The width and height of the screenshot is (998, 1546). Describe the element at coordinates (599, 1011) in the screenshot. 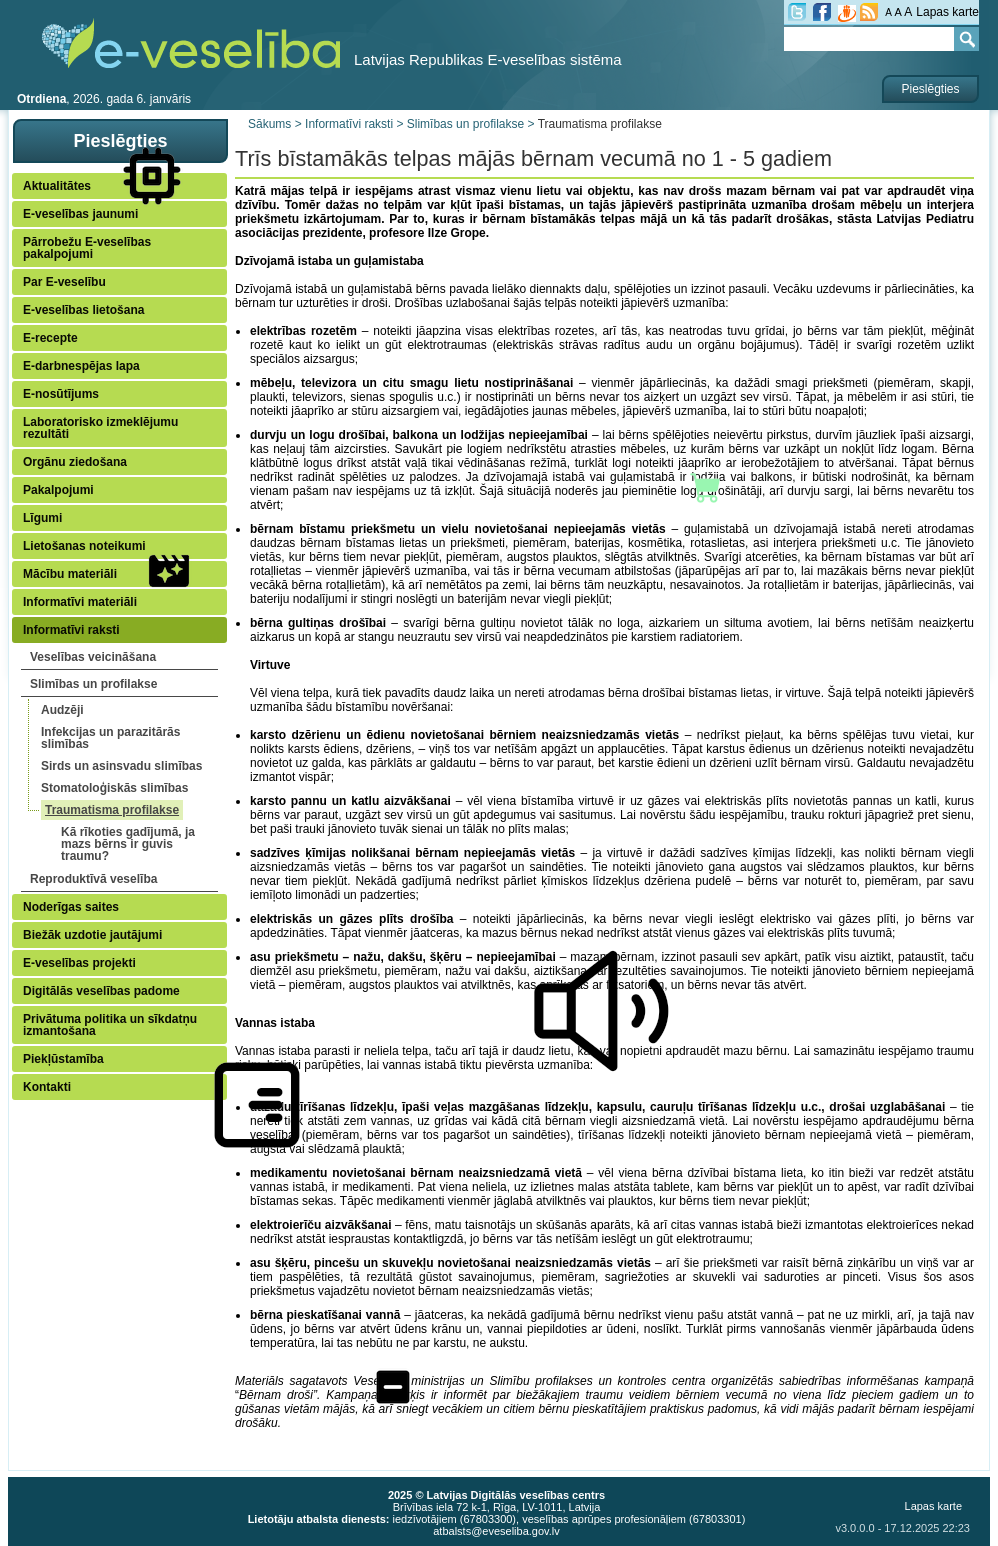

I see `volume is set to high` at that location.